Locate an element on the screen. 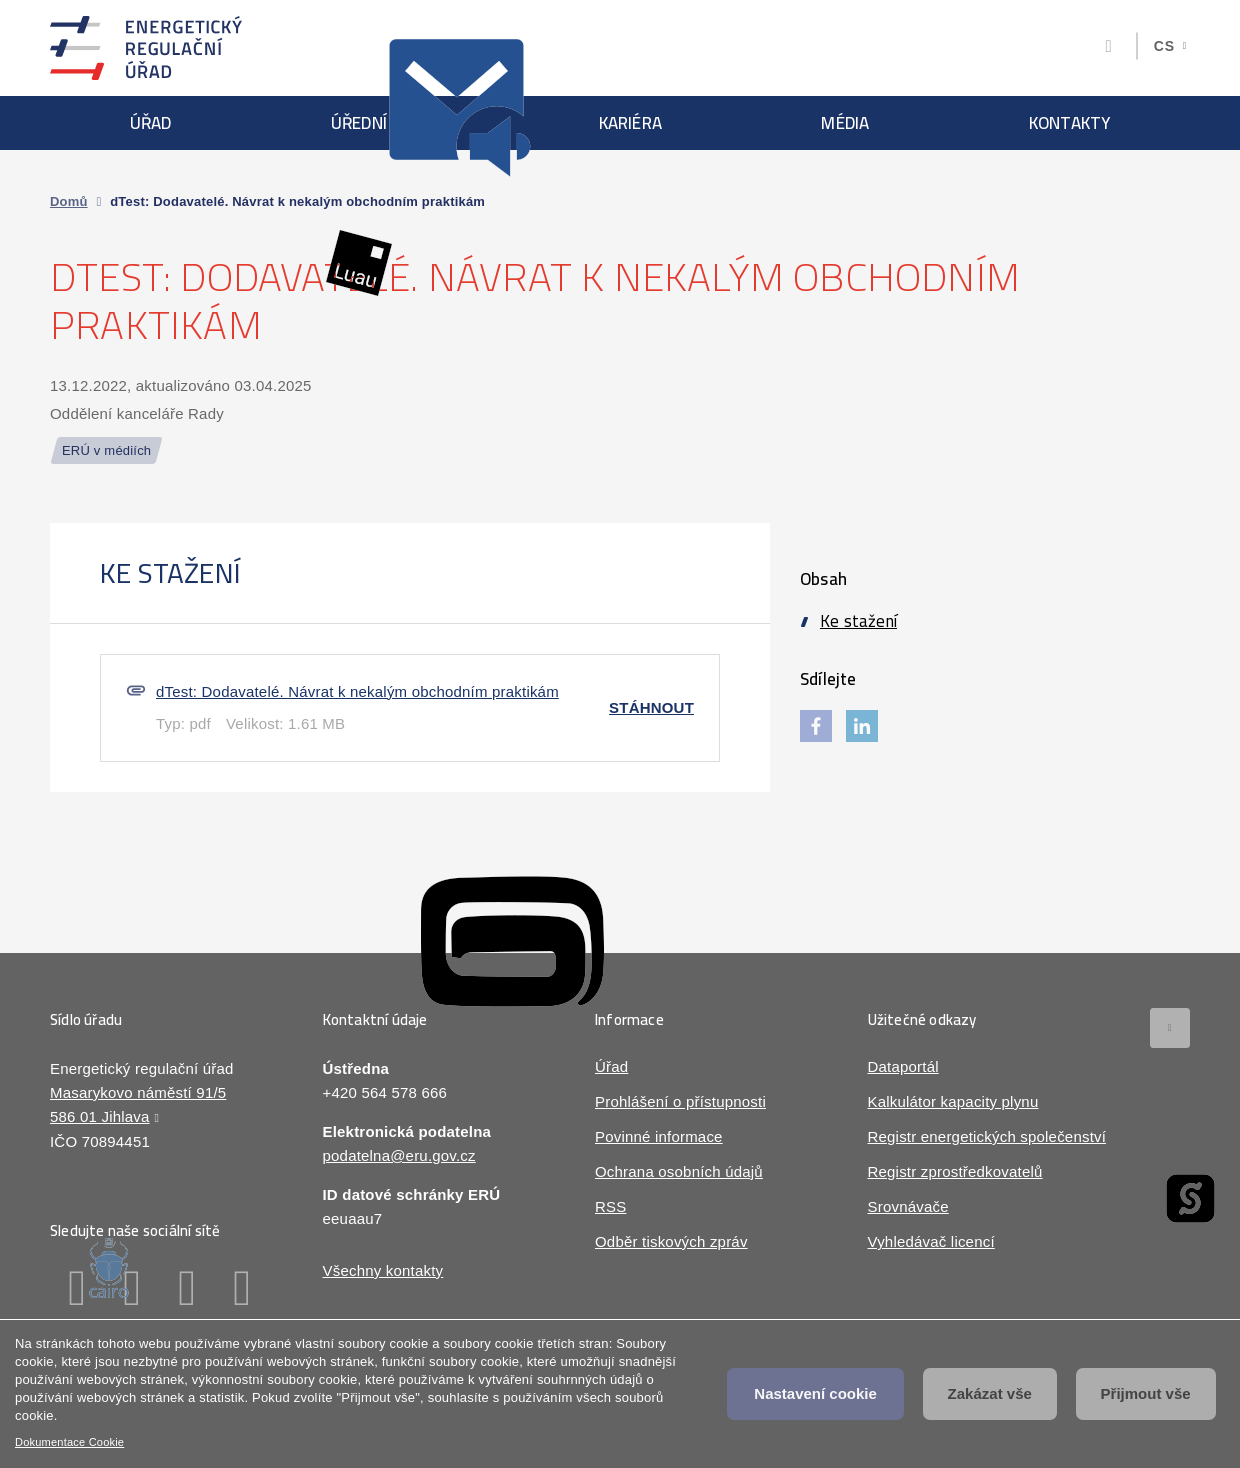  adjust email notification sound settings is located at coordinates (456, 99).